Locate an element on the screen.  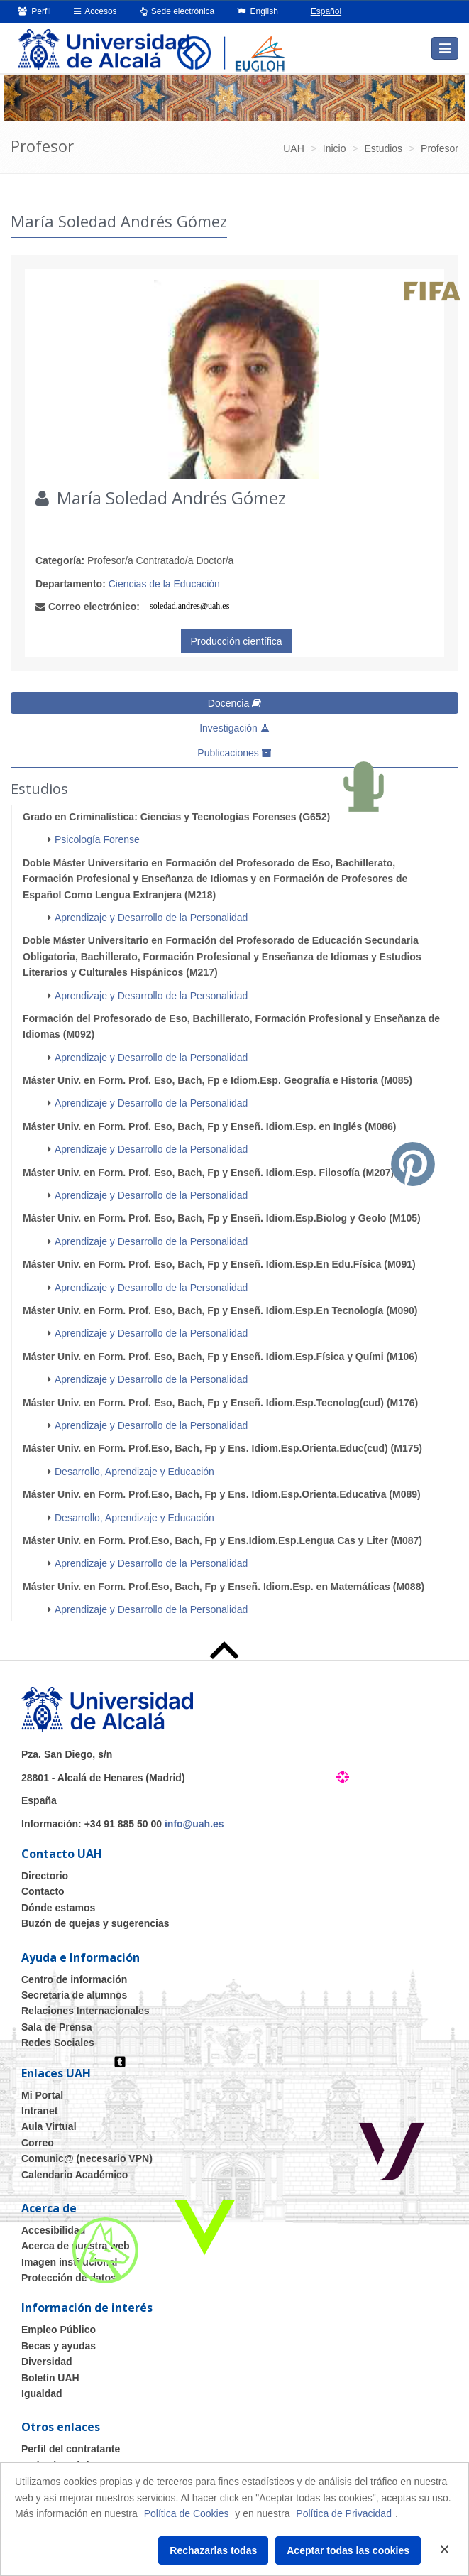
collapse or minimize a section is located at coordinates (224, 1651).